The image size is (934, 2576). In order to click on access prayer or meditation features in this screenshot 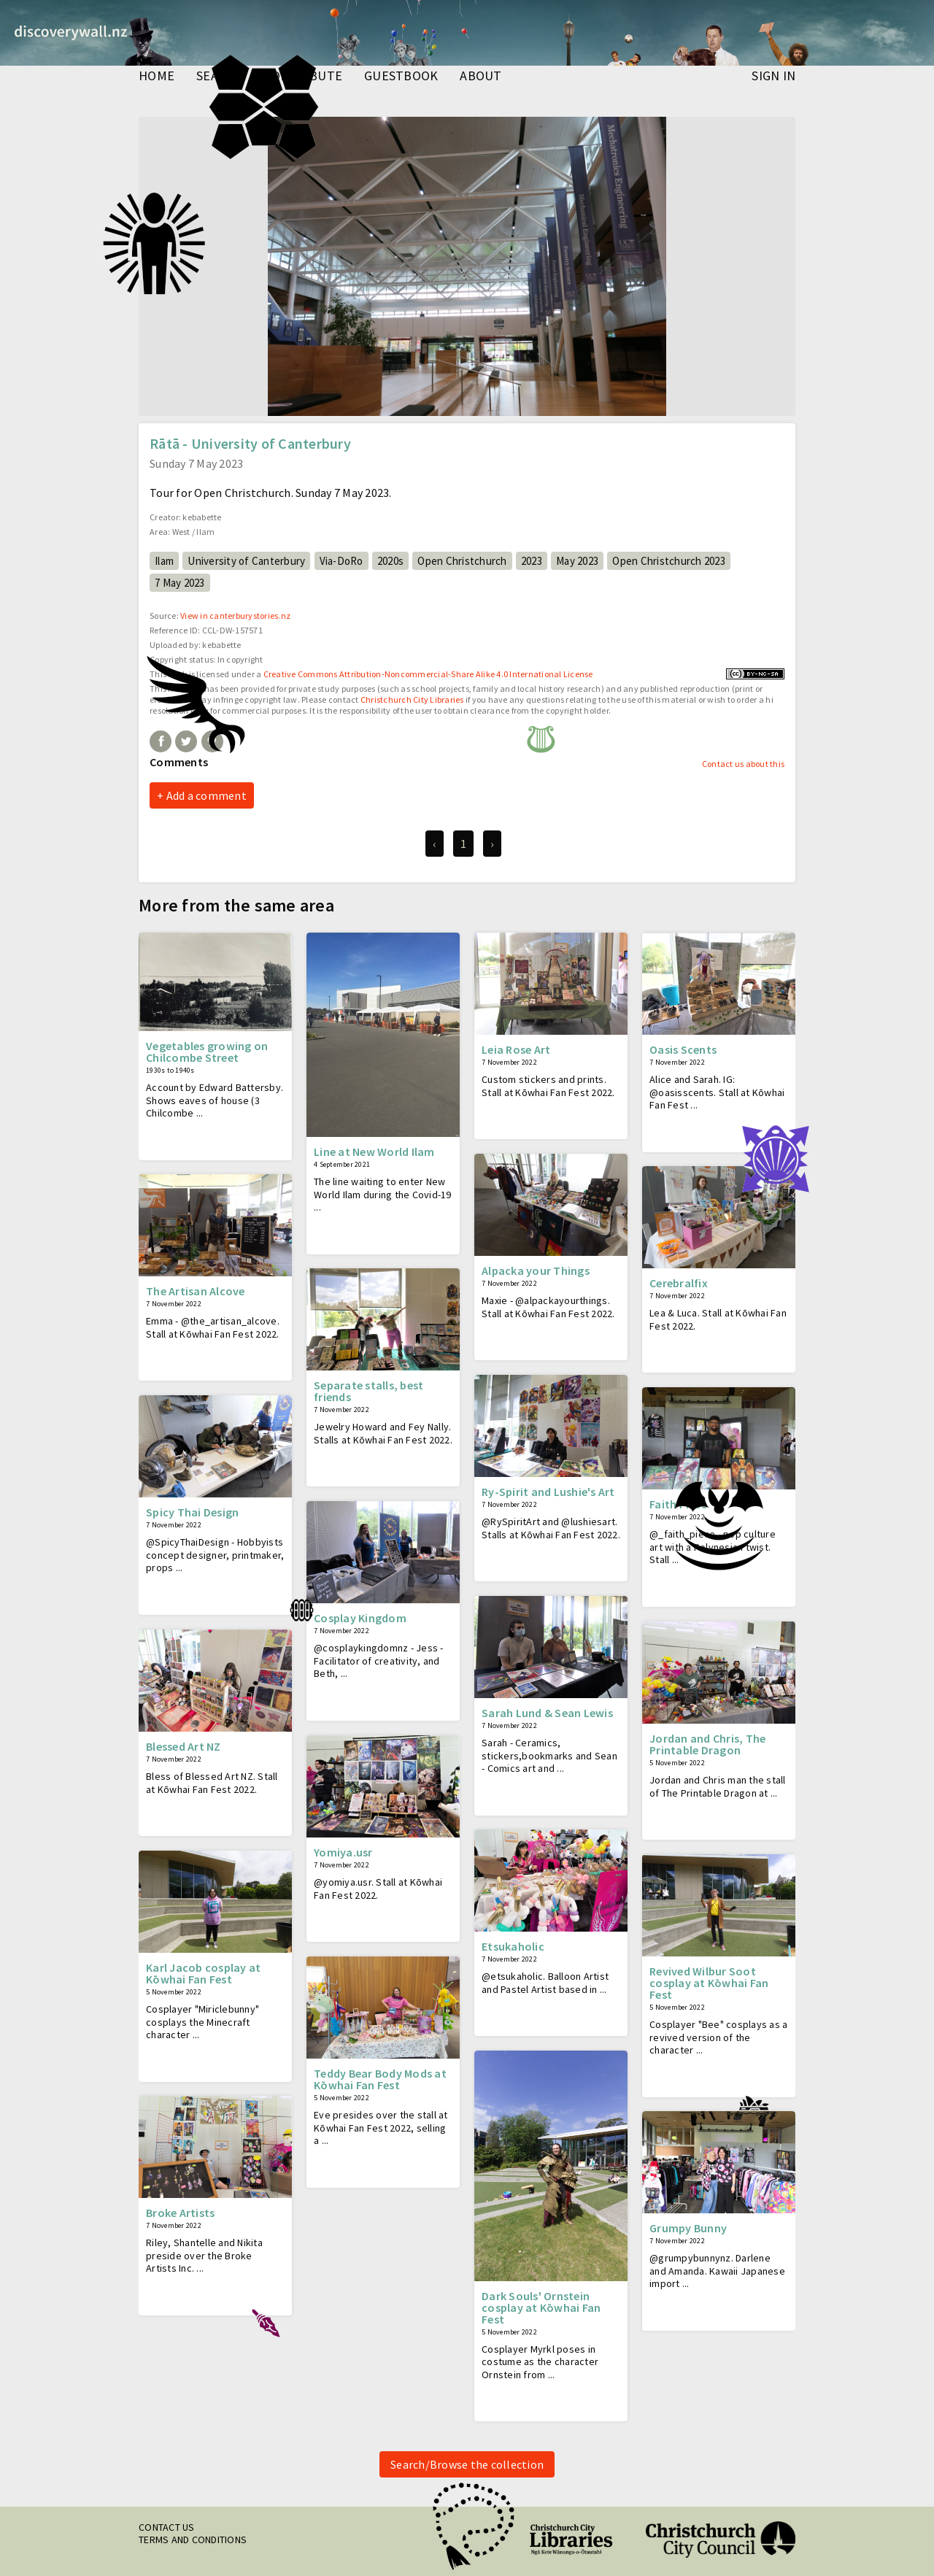, I will do `click(474, 2526)`.